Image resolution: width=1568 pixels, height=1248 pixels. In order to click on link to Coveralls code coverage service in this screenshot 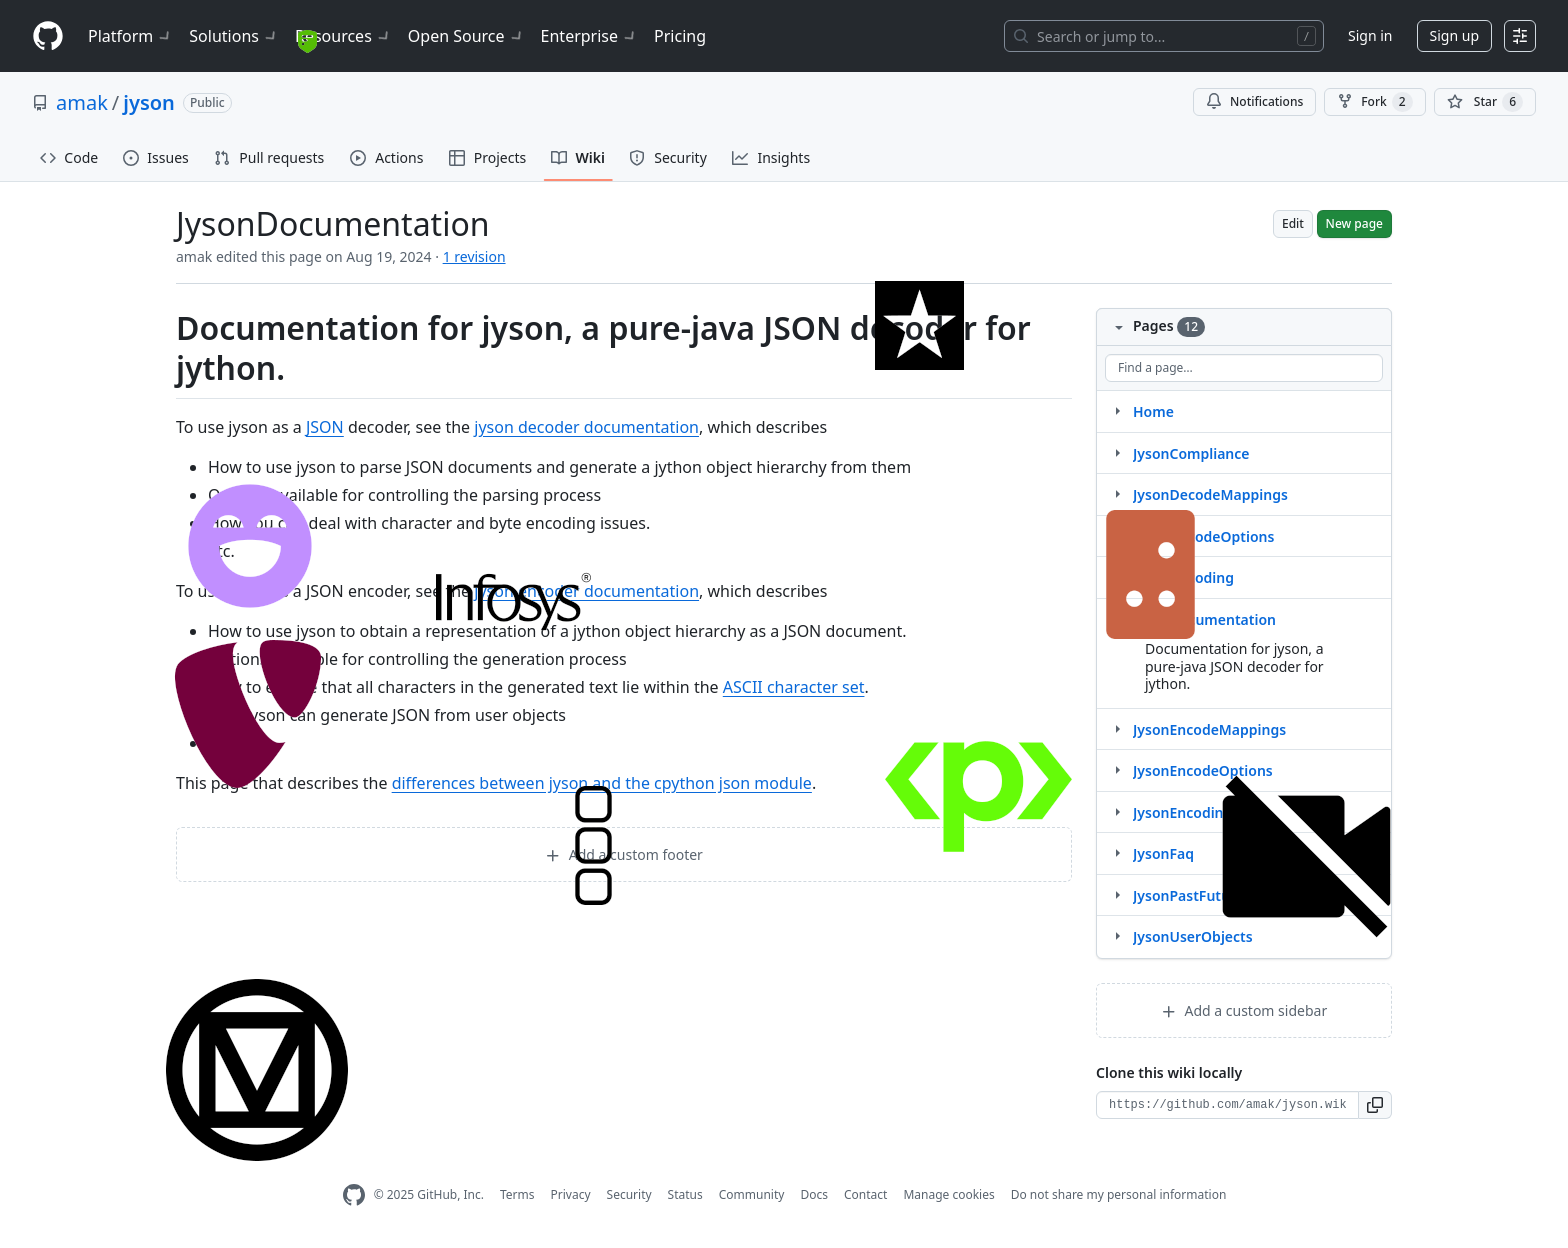, I will do `click(919, 325)`.